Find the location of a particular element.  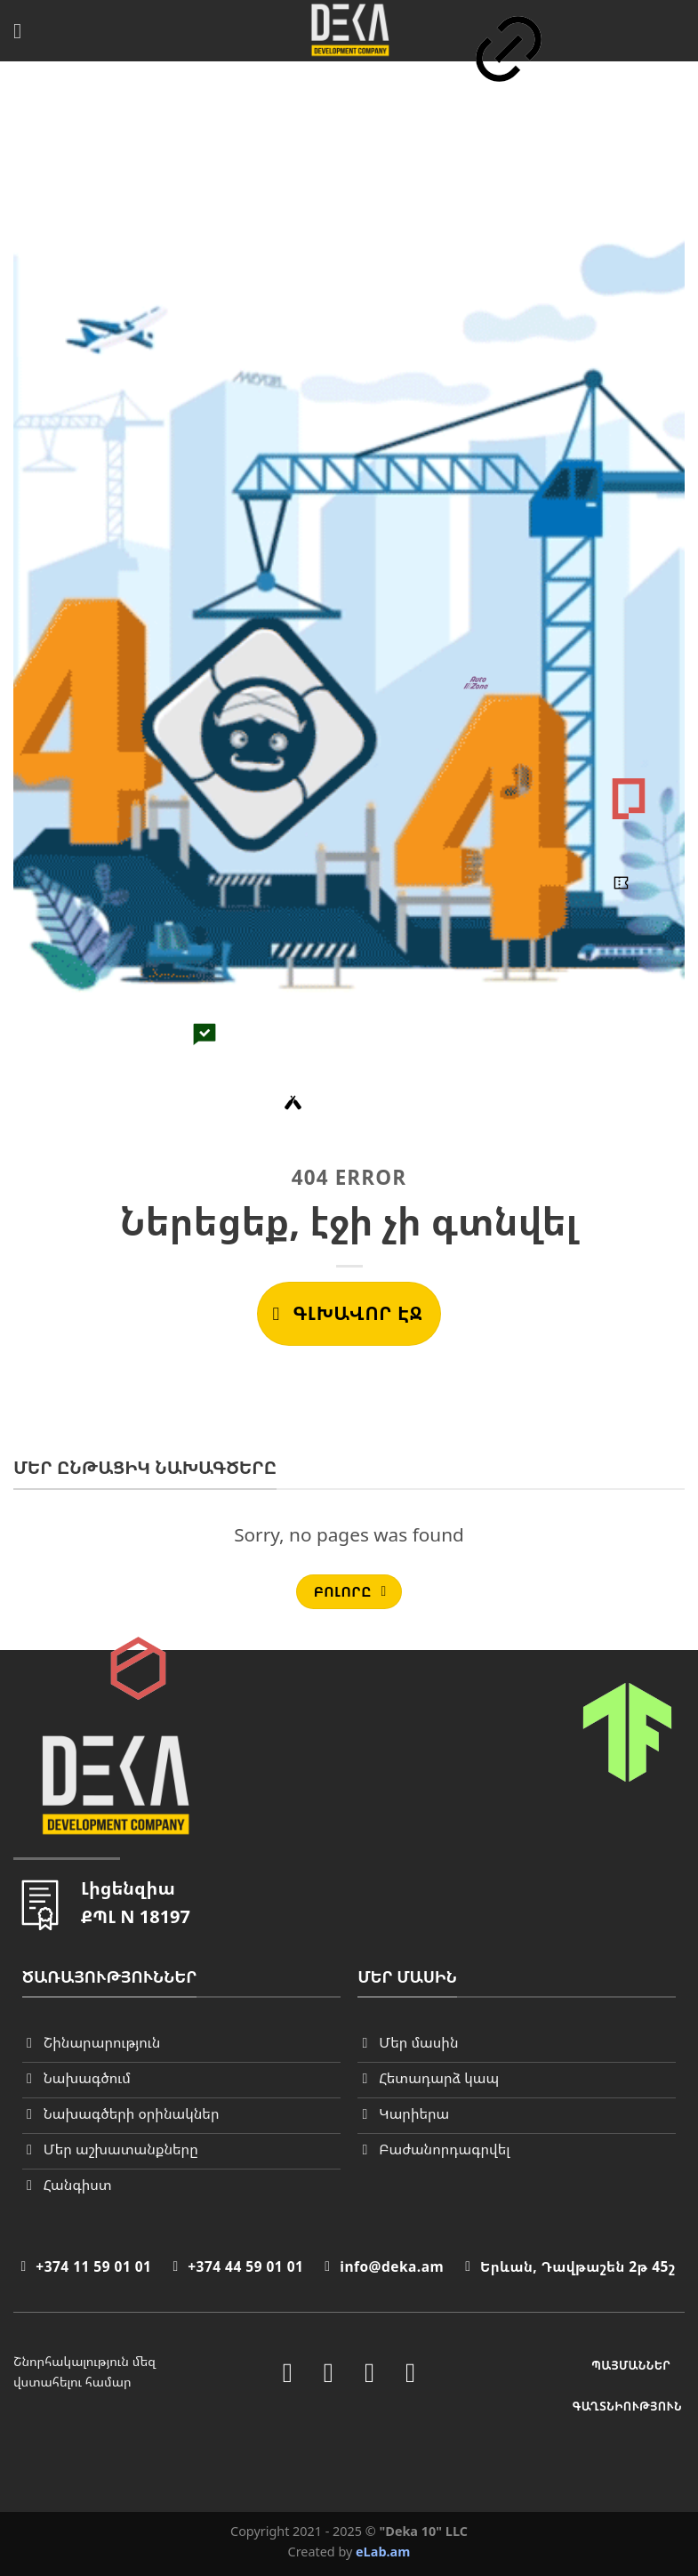

open Tresorit secure cloud storage is located at coordinates (138, 1668).